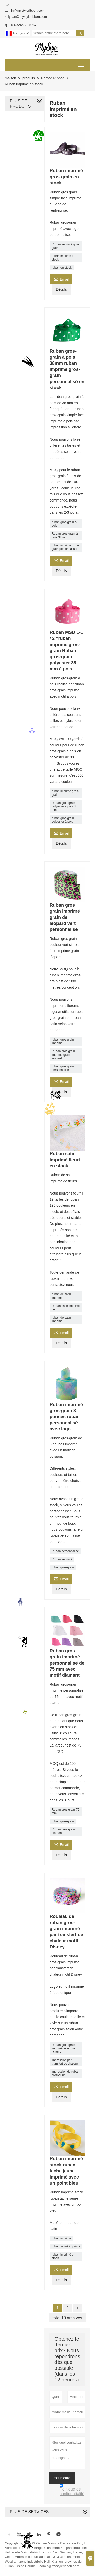 The height and width of the screenshot is (2576, 95). Describe the element at coordinates (55, 1095) in the screenshot. I see `indicates grain or wheat resource in a farming game` at that location.